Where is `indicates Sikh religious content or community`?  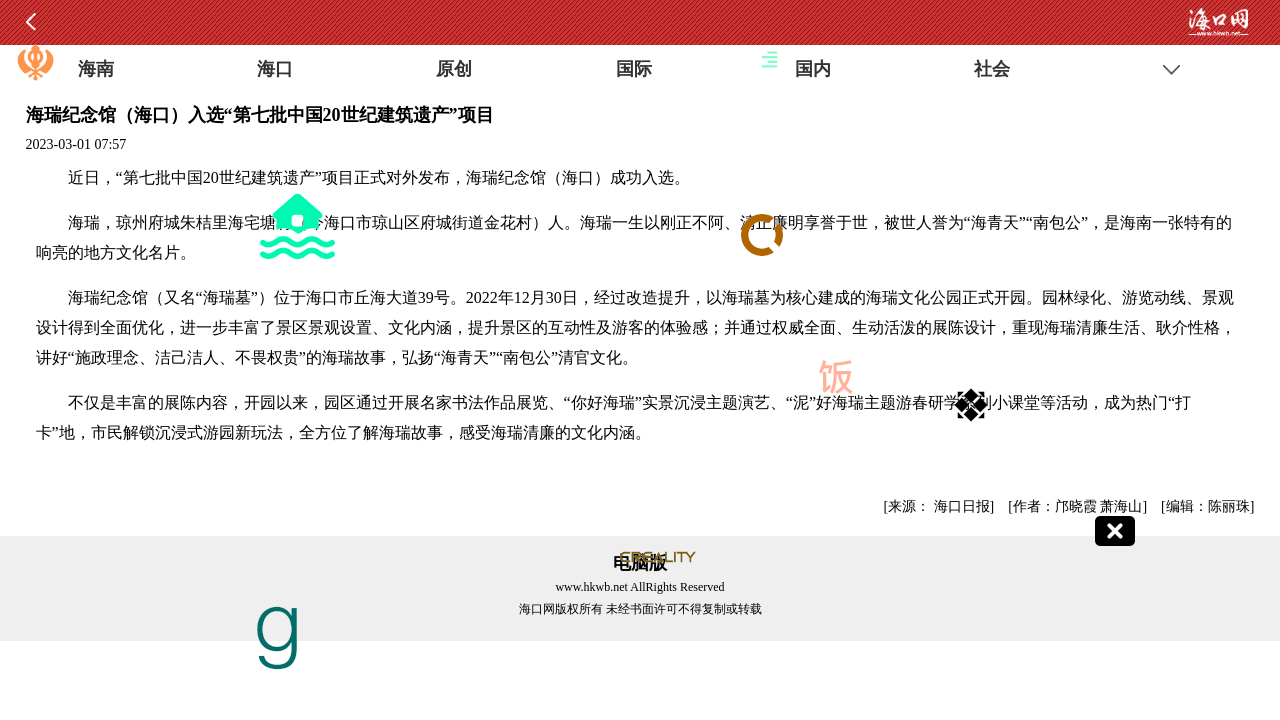 indicates Sikh religious content or community is located at coordinates (35, 62).